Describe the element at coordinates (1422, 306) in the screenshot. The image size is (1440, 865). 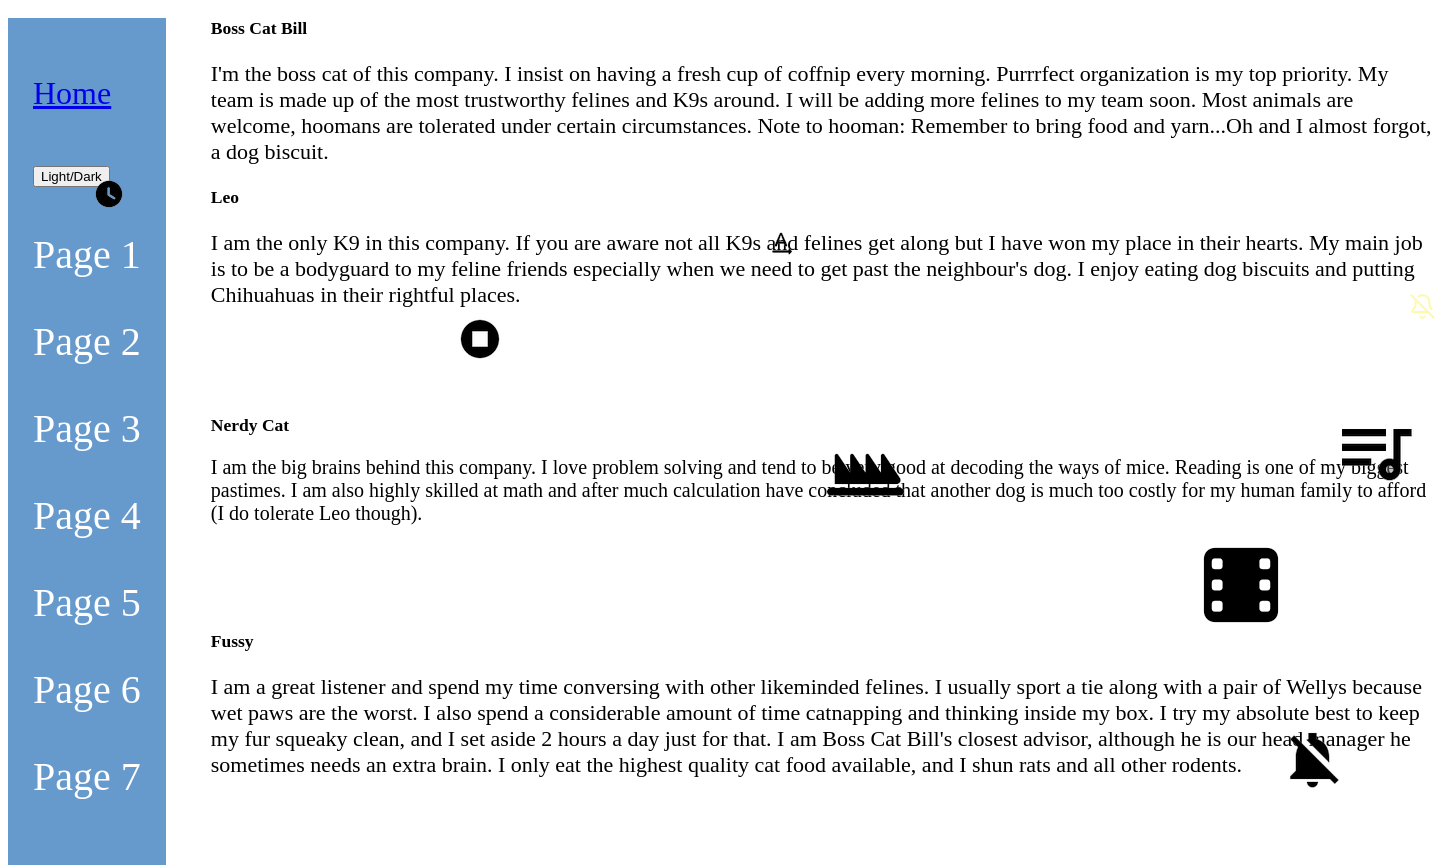
I see `mute notifications` at that location.